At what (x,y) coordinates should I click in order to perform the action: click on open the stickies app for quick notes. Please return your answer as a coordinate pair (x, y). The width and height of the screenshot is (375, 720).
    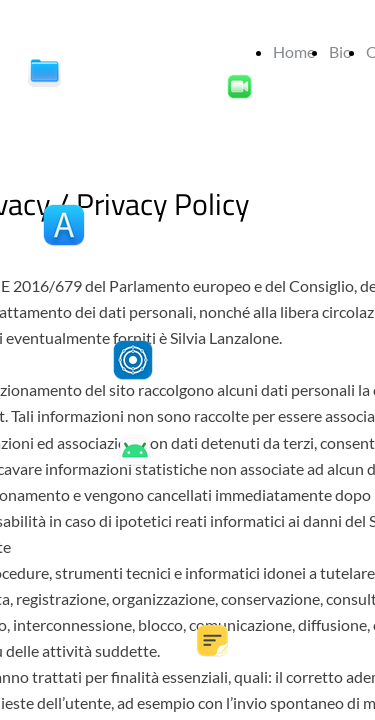
    Looking at the image, I should click on (212, 640).